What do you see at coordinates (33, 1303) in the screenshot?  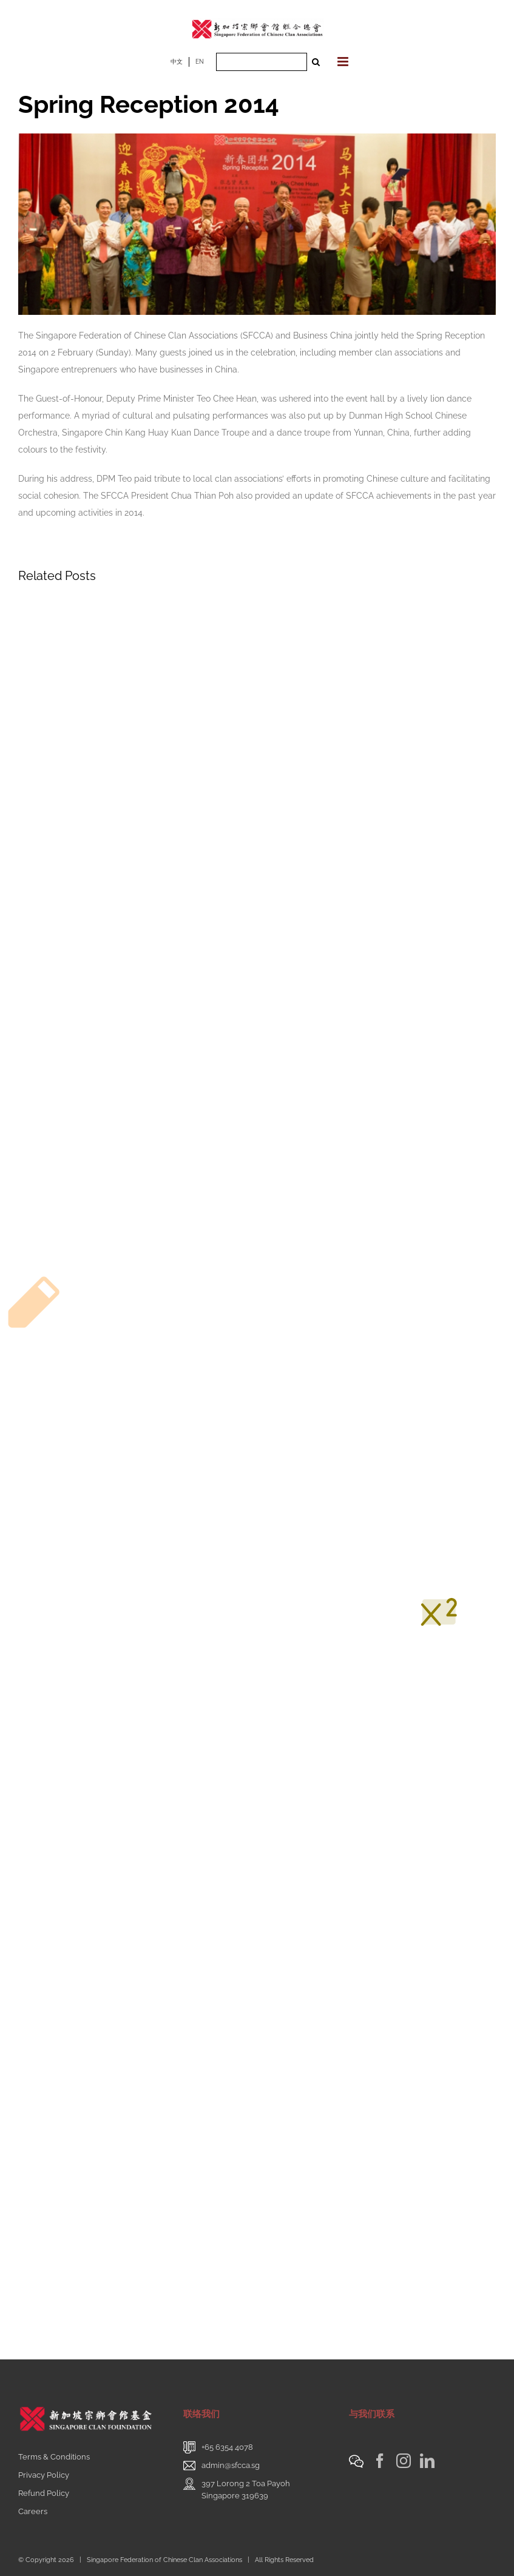 I see `edit content or text` at bounding box center [33, 1303].